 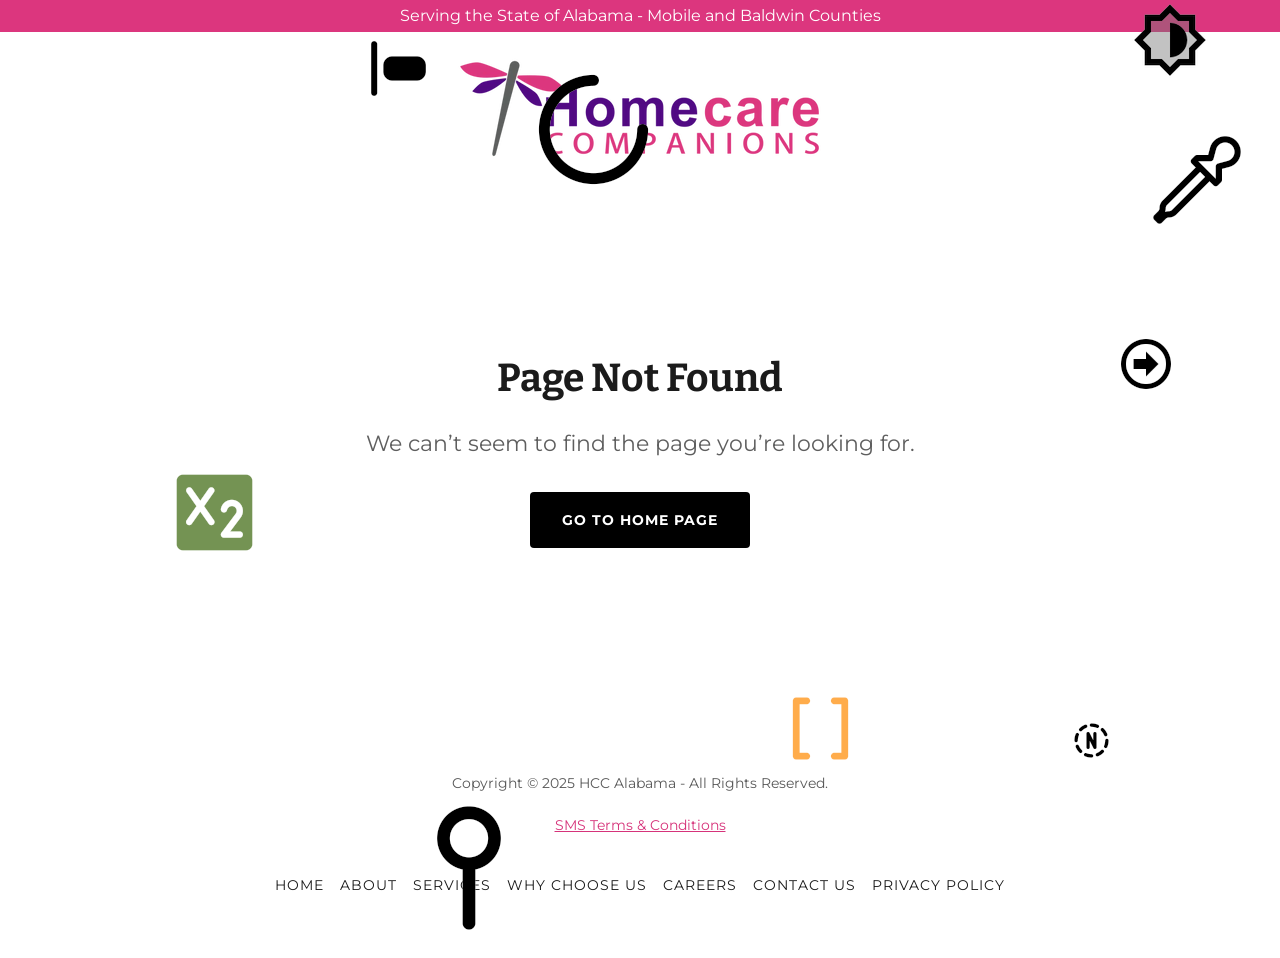 I want to click on mark a location on the map, so click(x=469, y=868).